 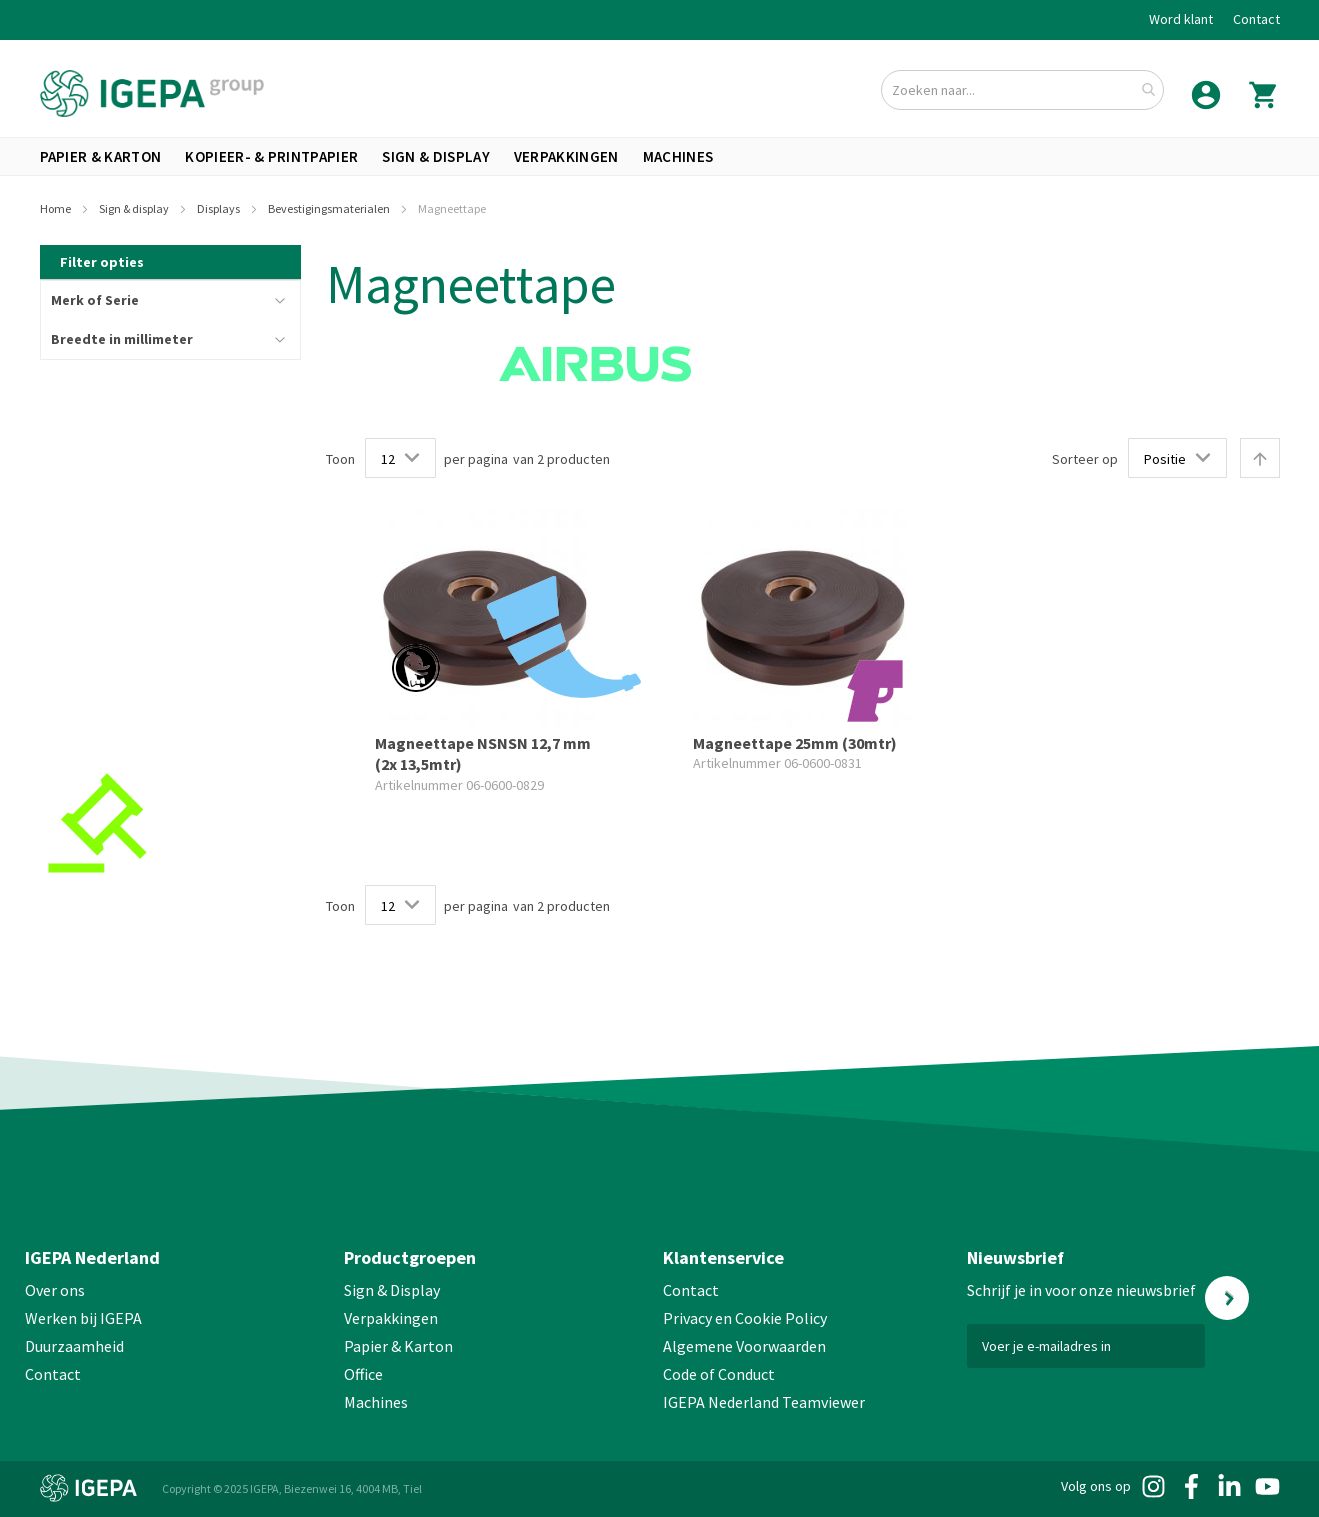 I want to click on place a bid on an item, so click(x=95, y=826).